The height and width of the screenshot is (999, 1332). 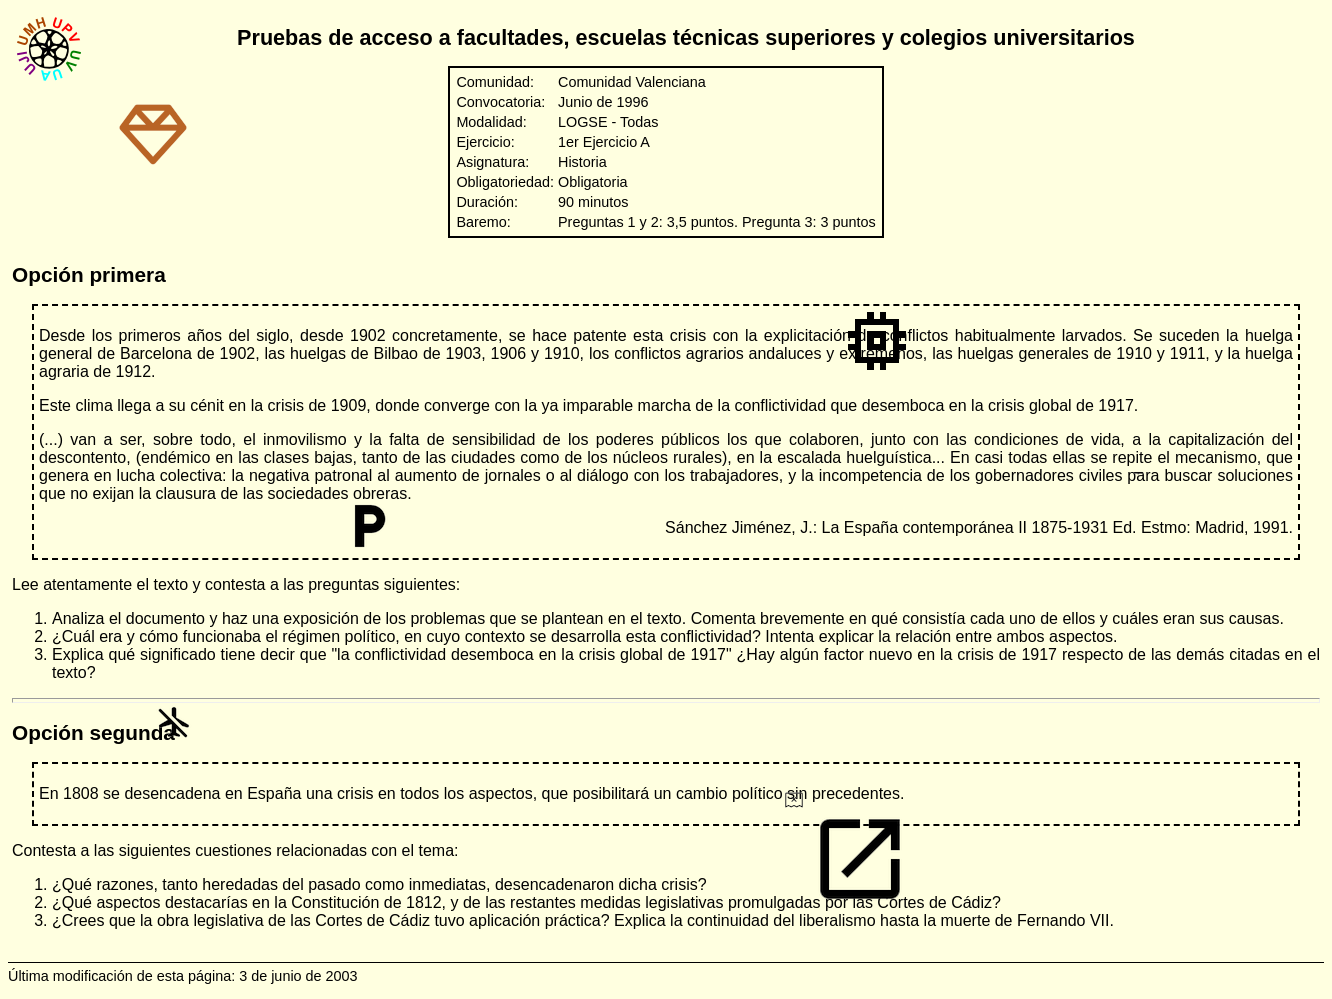 I want to click on airplane mode is currently disabled, so click(x=174, y=722).